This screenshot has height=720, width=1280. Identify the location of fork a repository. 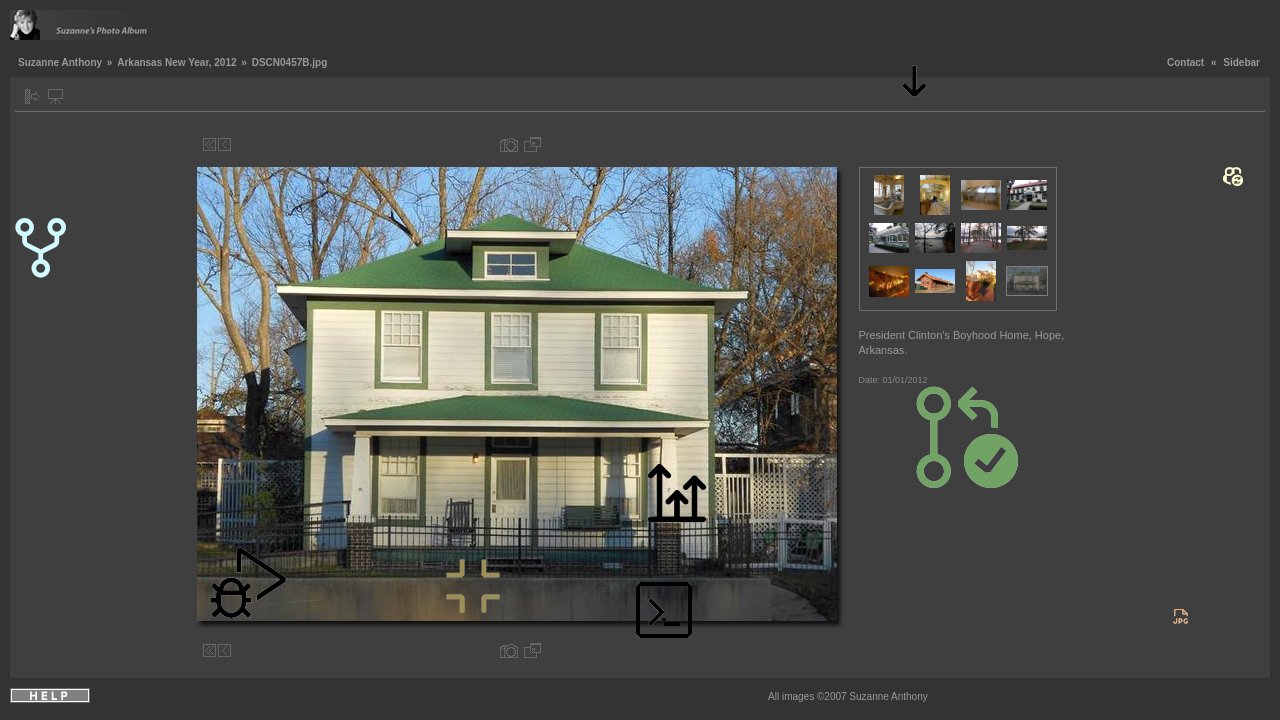
(38, 245).